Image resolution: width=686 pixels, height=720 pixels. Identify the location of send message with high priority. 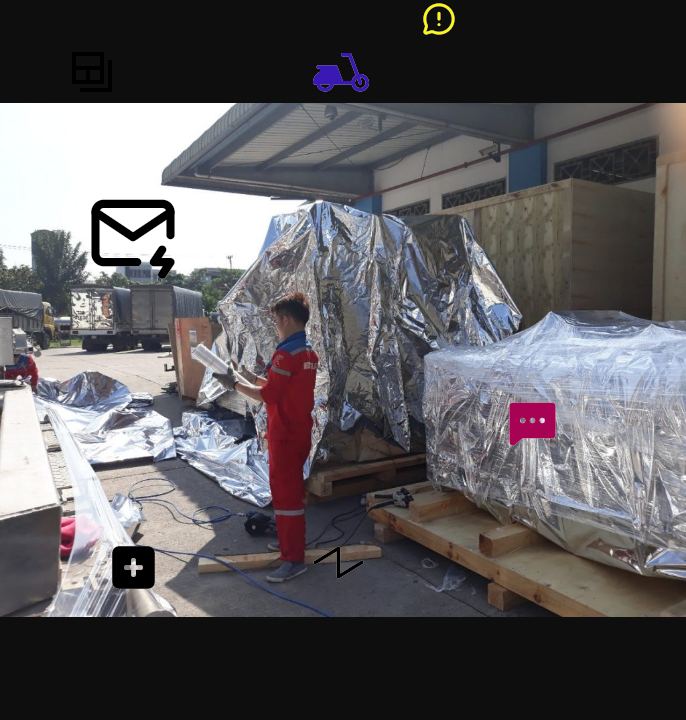
(133, 233).